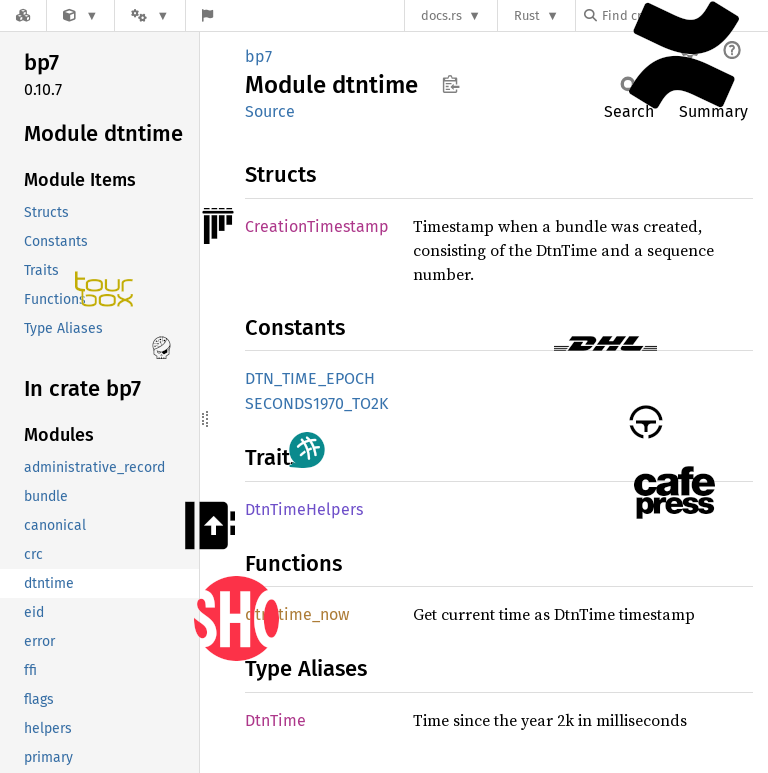 Image resolution: width=768 pixels, height=773 pixels. Describe the element at coordinates (684, 55) in the screenshot. I see `open Confluence workspace` at that location.